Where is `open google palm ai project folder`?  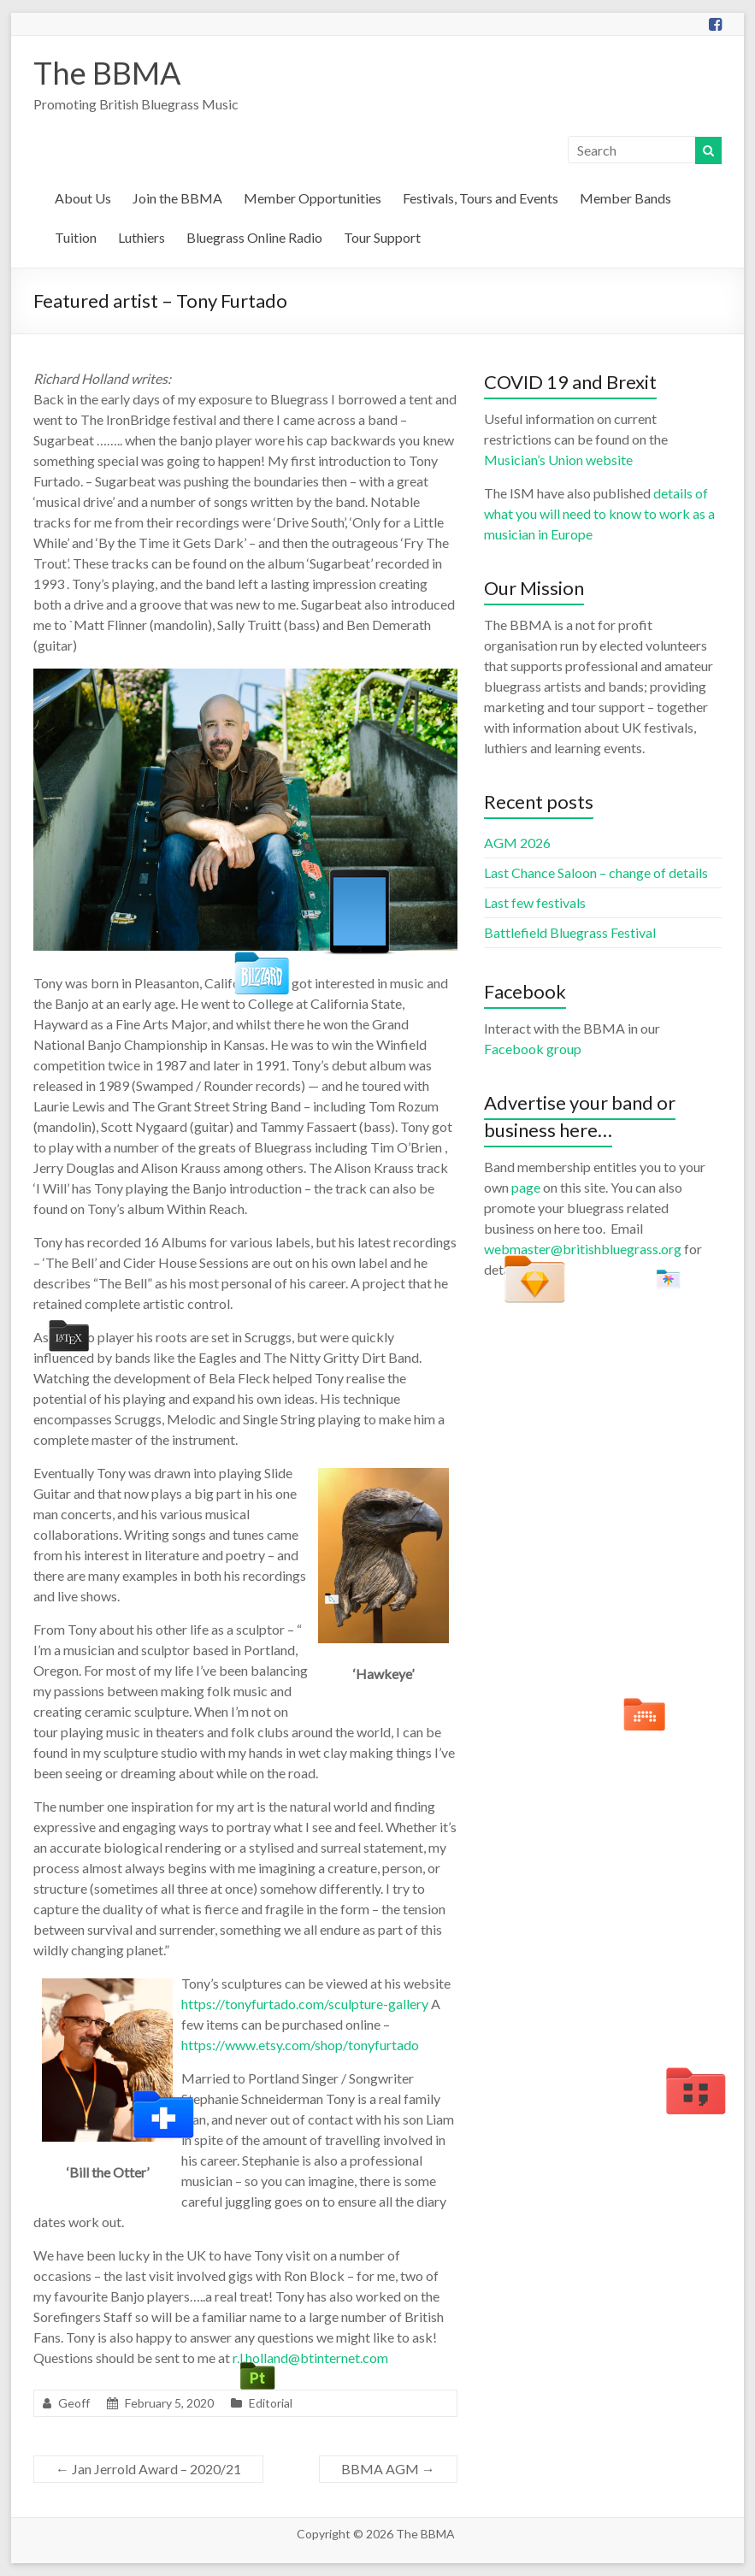
open google palm ai project folder is located at coordinates (668, 1279).